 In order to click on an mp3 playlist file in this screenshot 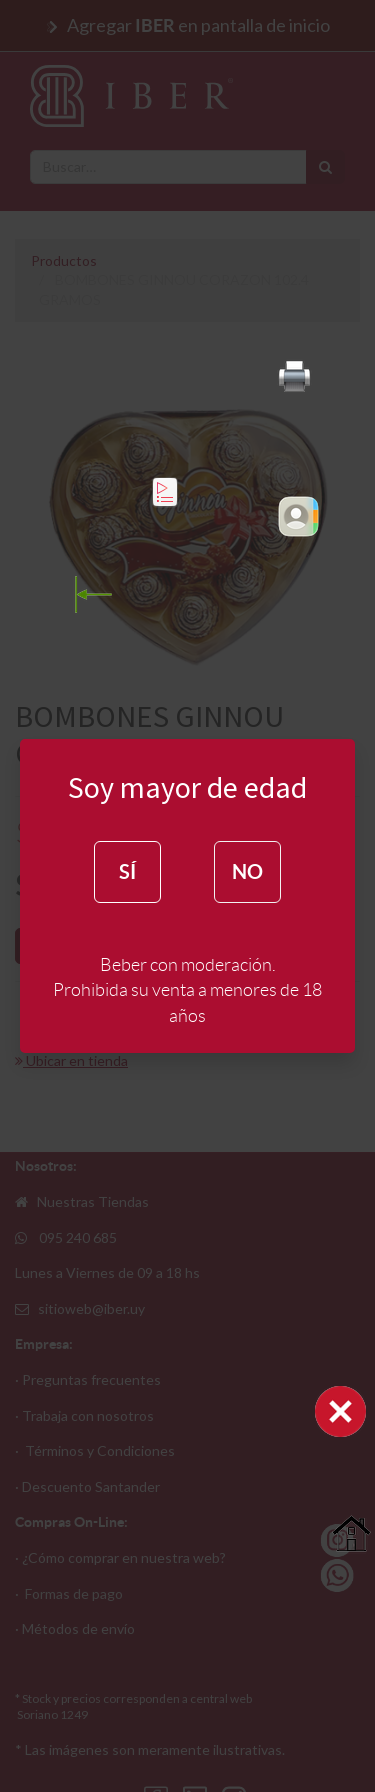, I will do `click(165, 492)`.